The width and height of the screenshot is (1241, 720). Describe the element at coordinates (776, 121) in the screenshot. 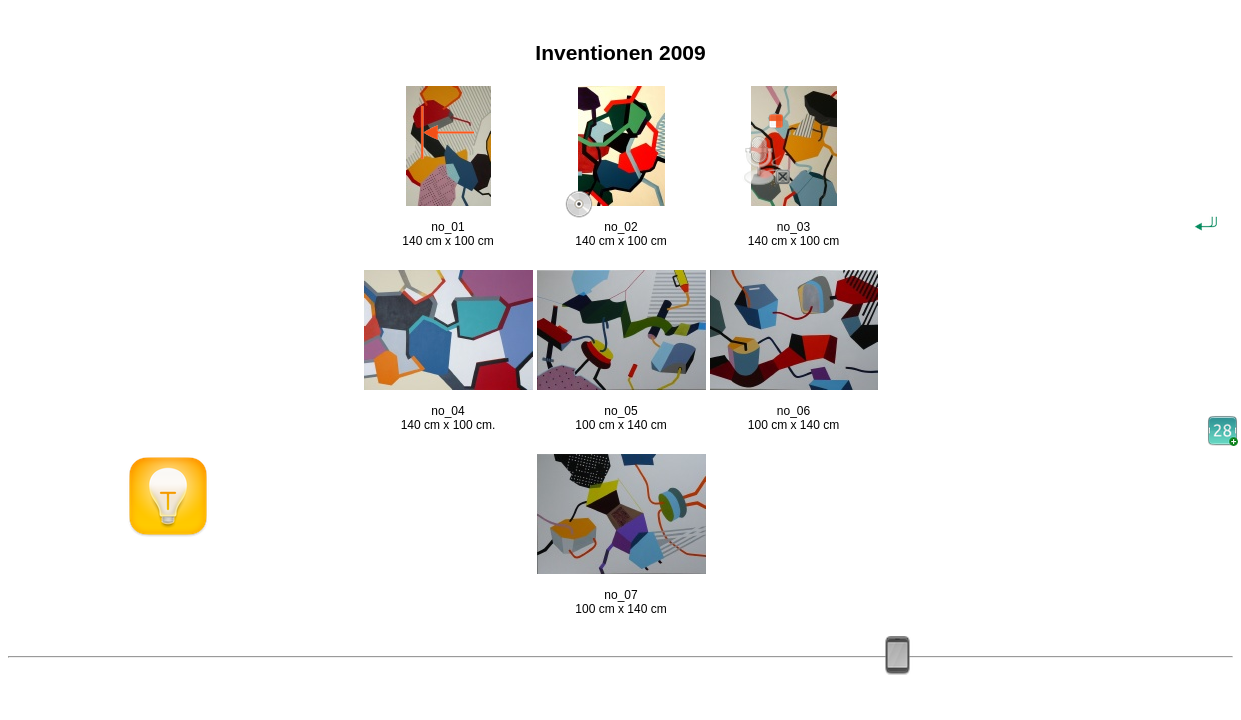

I see `switch to the bottom-left workspace` at that location.